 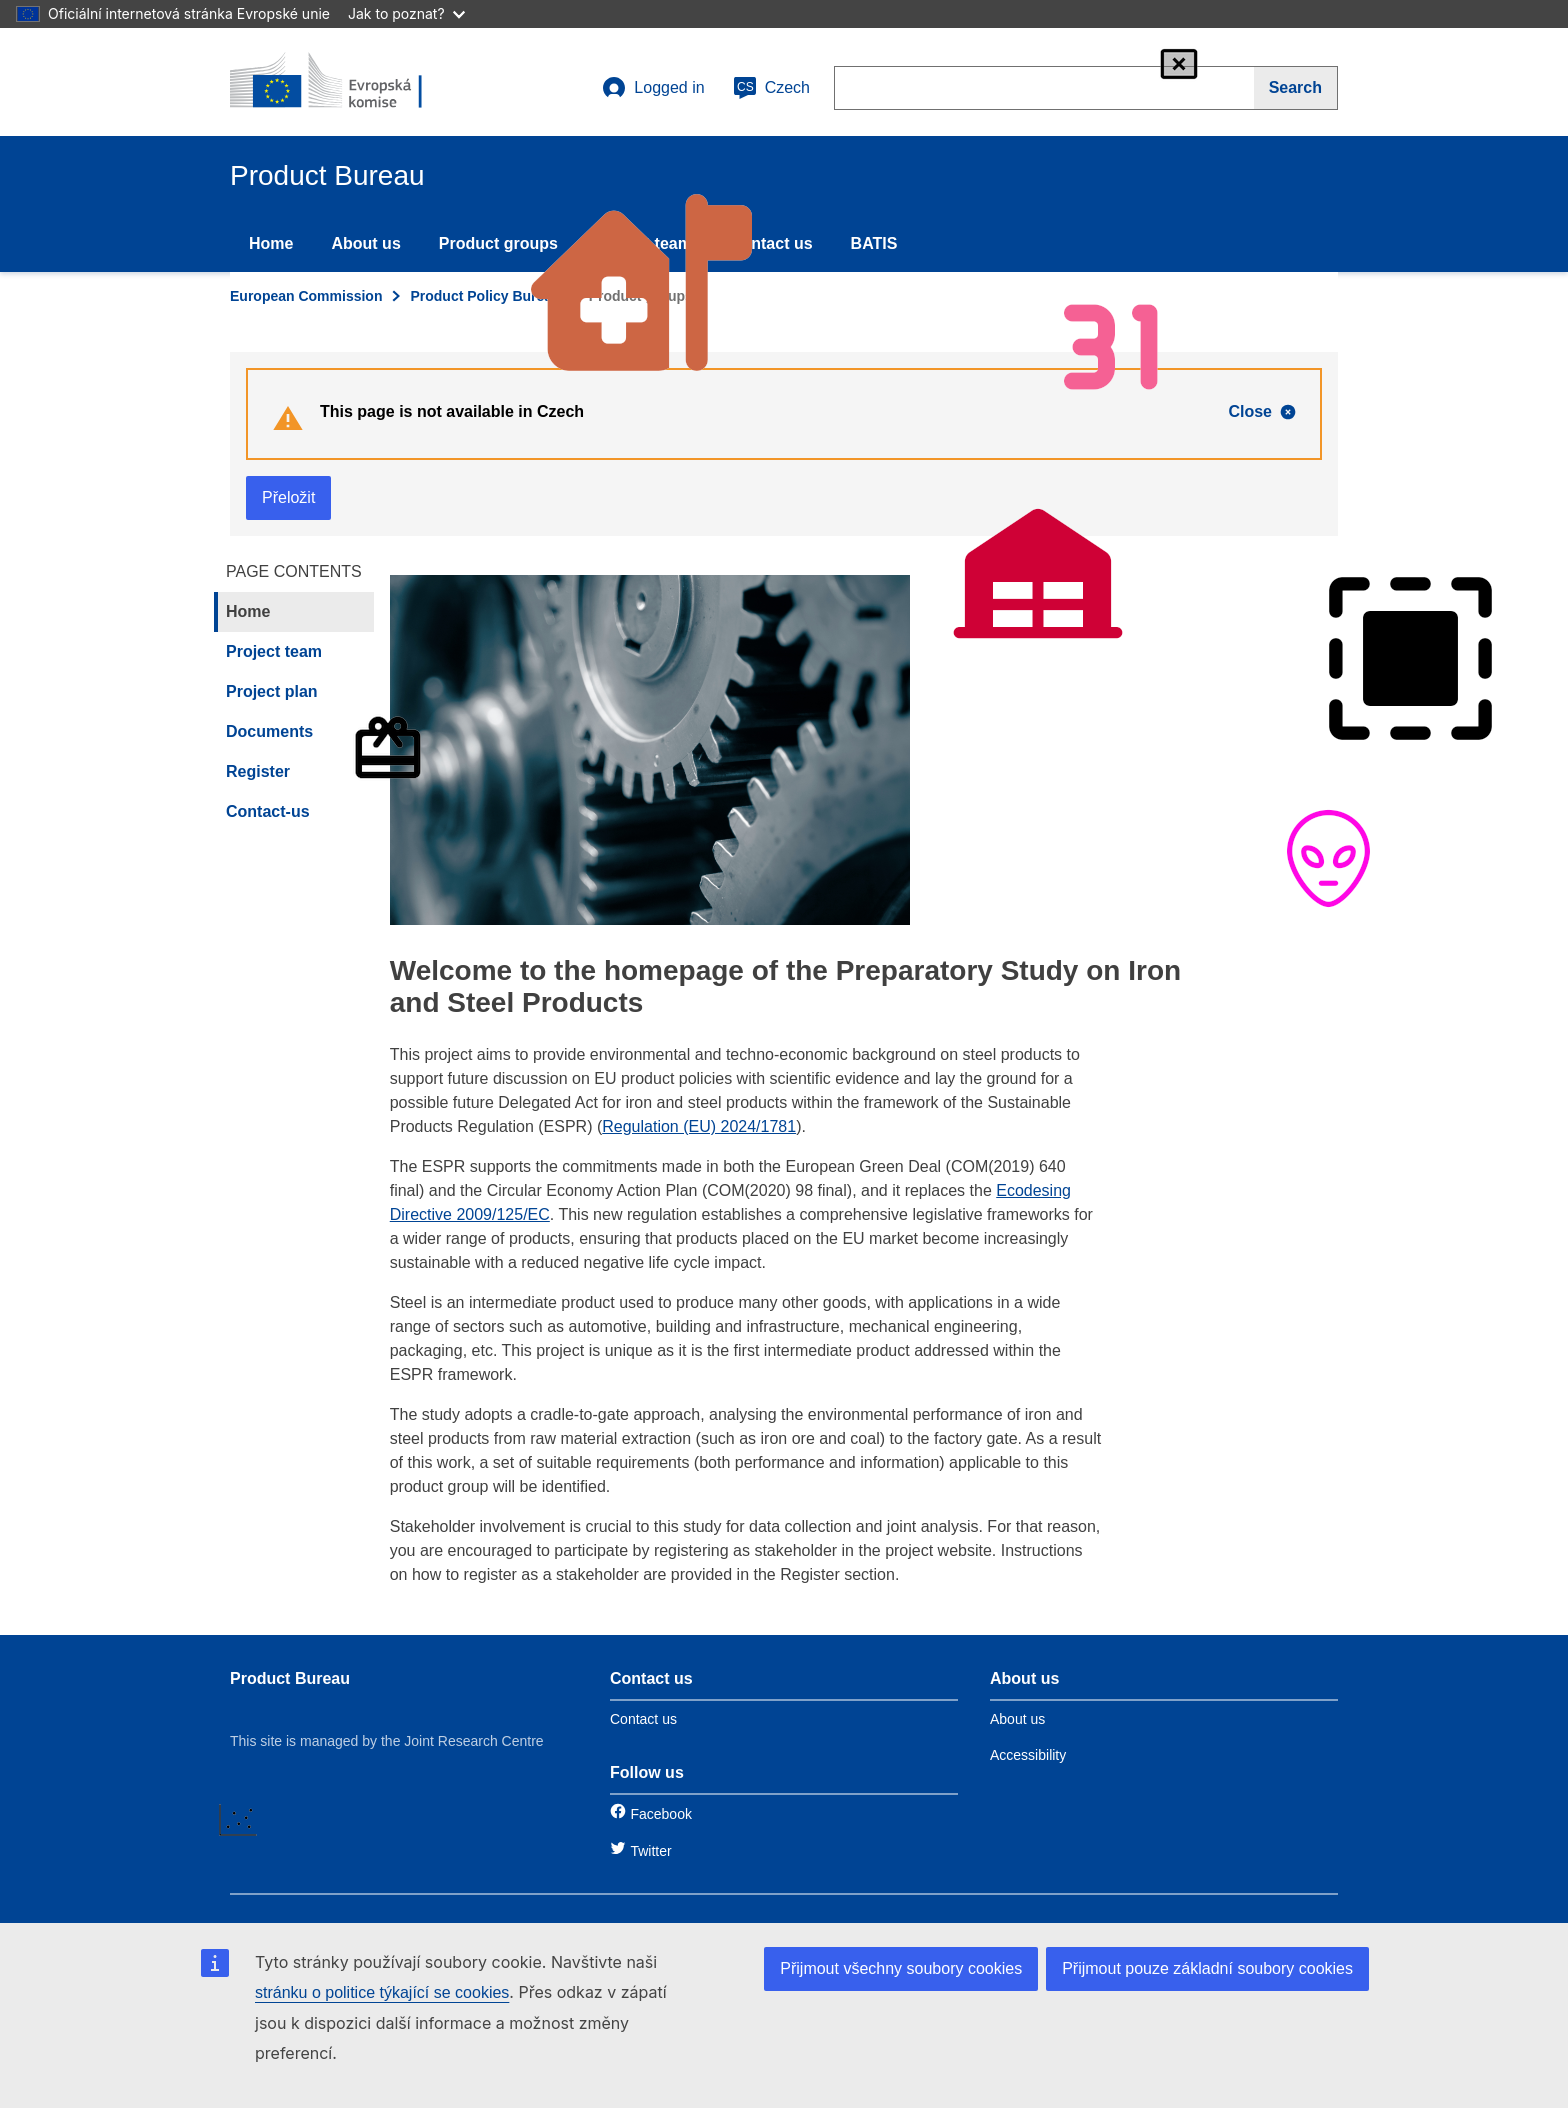 I want to click on view scatter plot data, so click(x=238, y=1820).